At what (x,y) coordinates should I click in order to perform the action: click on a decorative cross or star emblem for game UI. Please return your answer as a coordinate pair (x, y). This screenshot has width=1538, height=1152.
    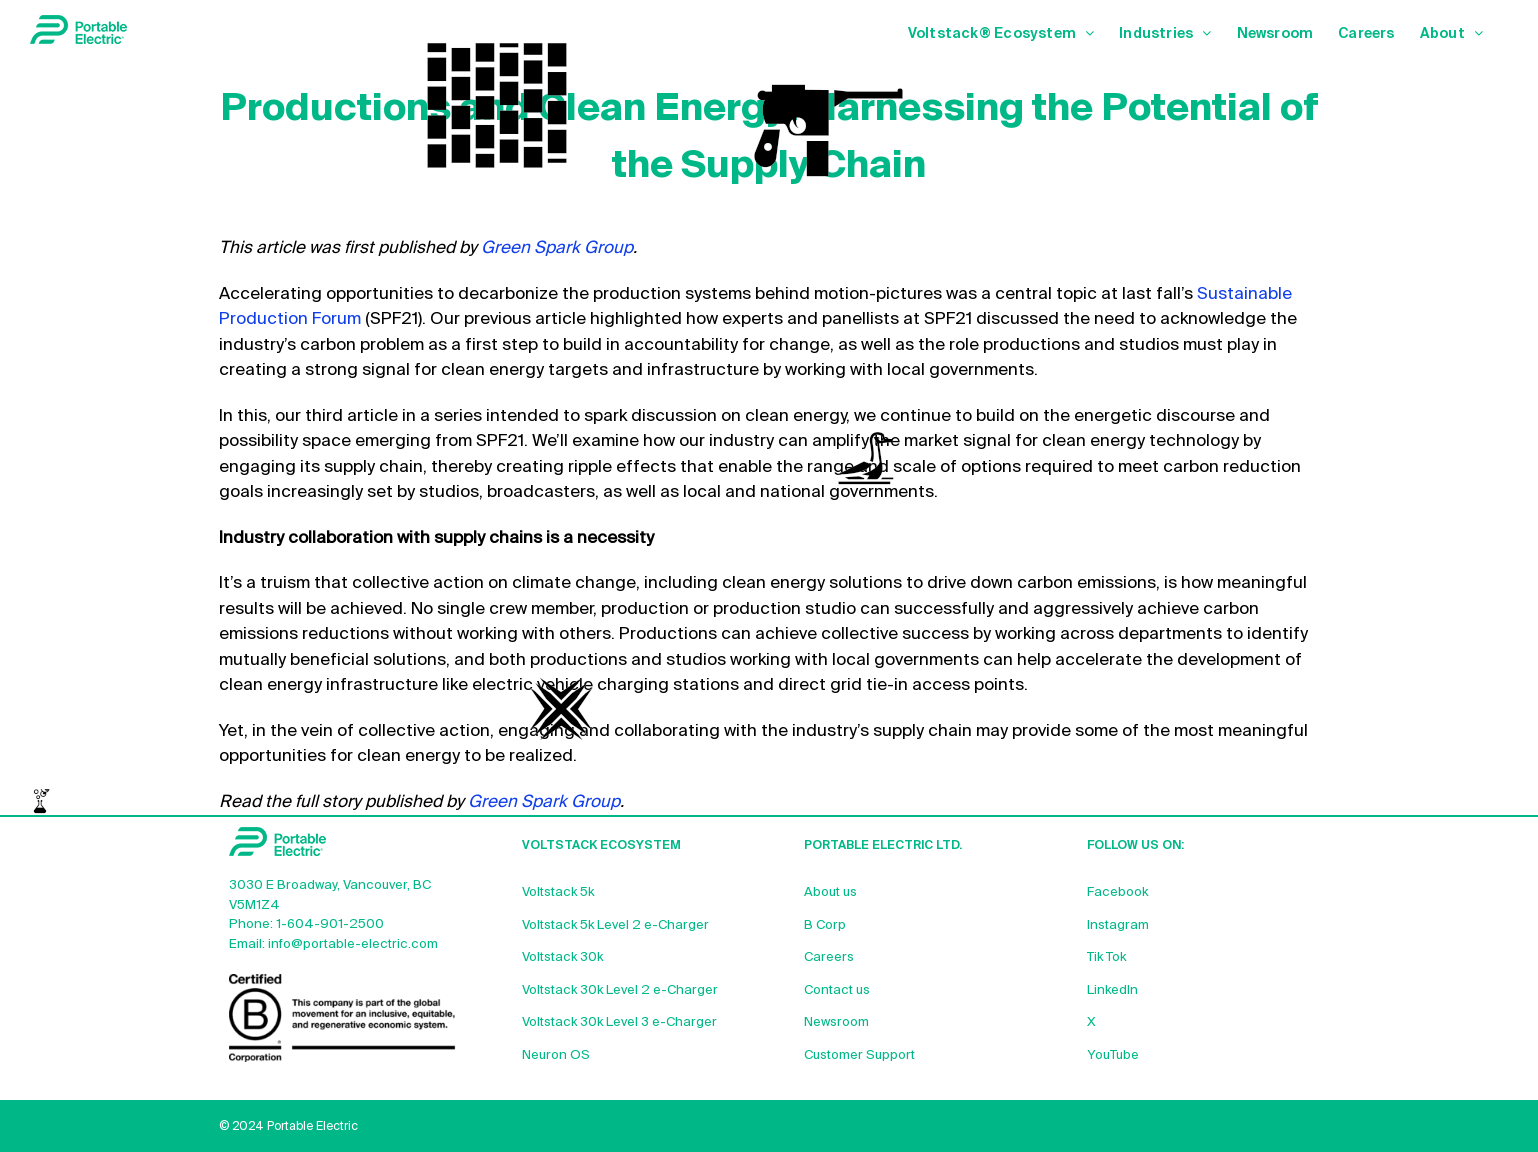
    Looking at the image, I should click on (561, 709).